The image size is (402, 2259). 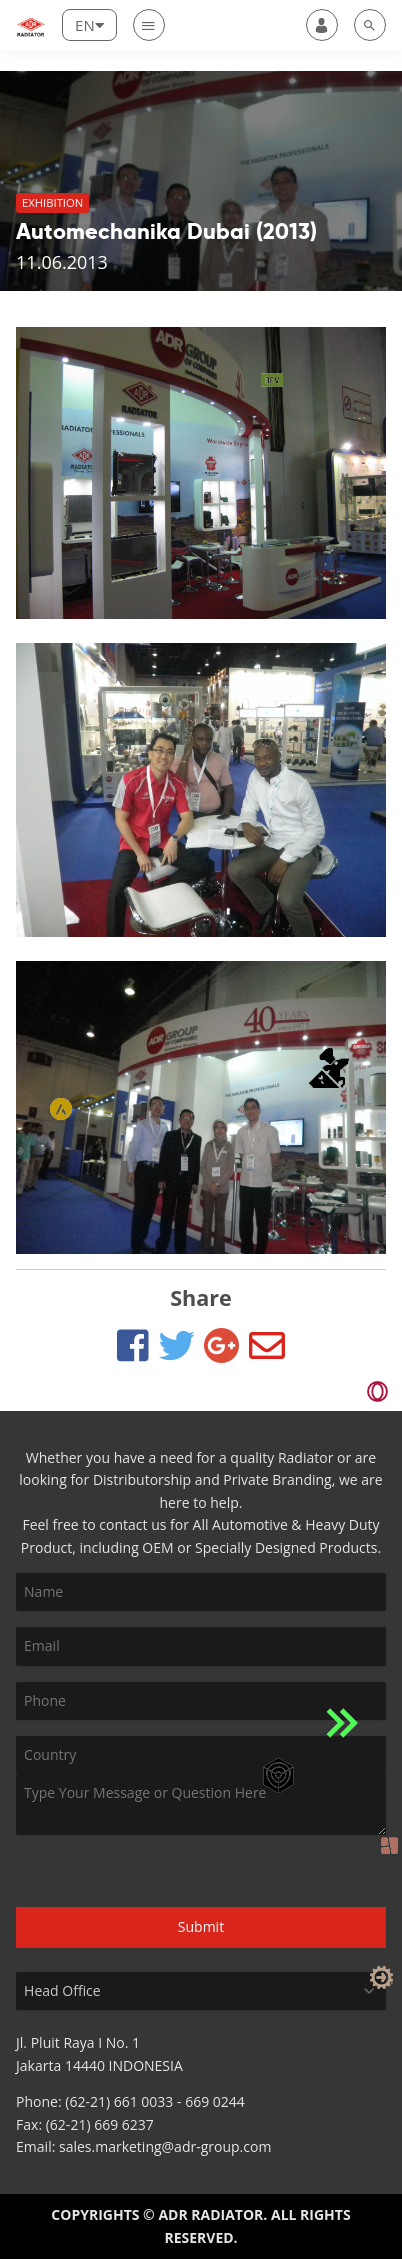 I want to click on ratatui terminal UI library logo, so click(x=329, y=1068).